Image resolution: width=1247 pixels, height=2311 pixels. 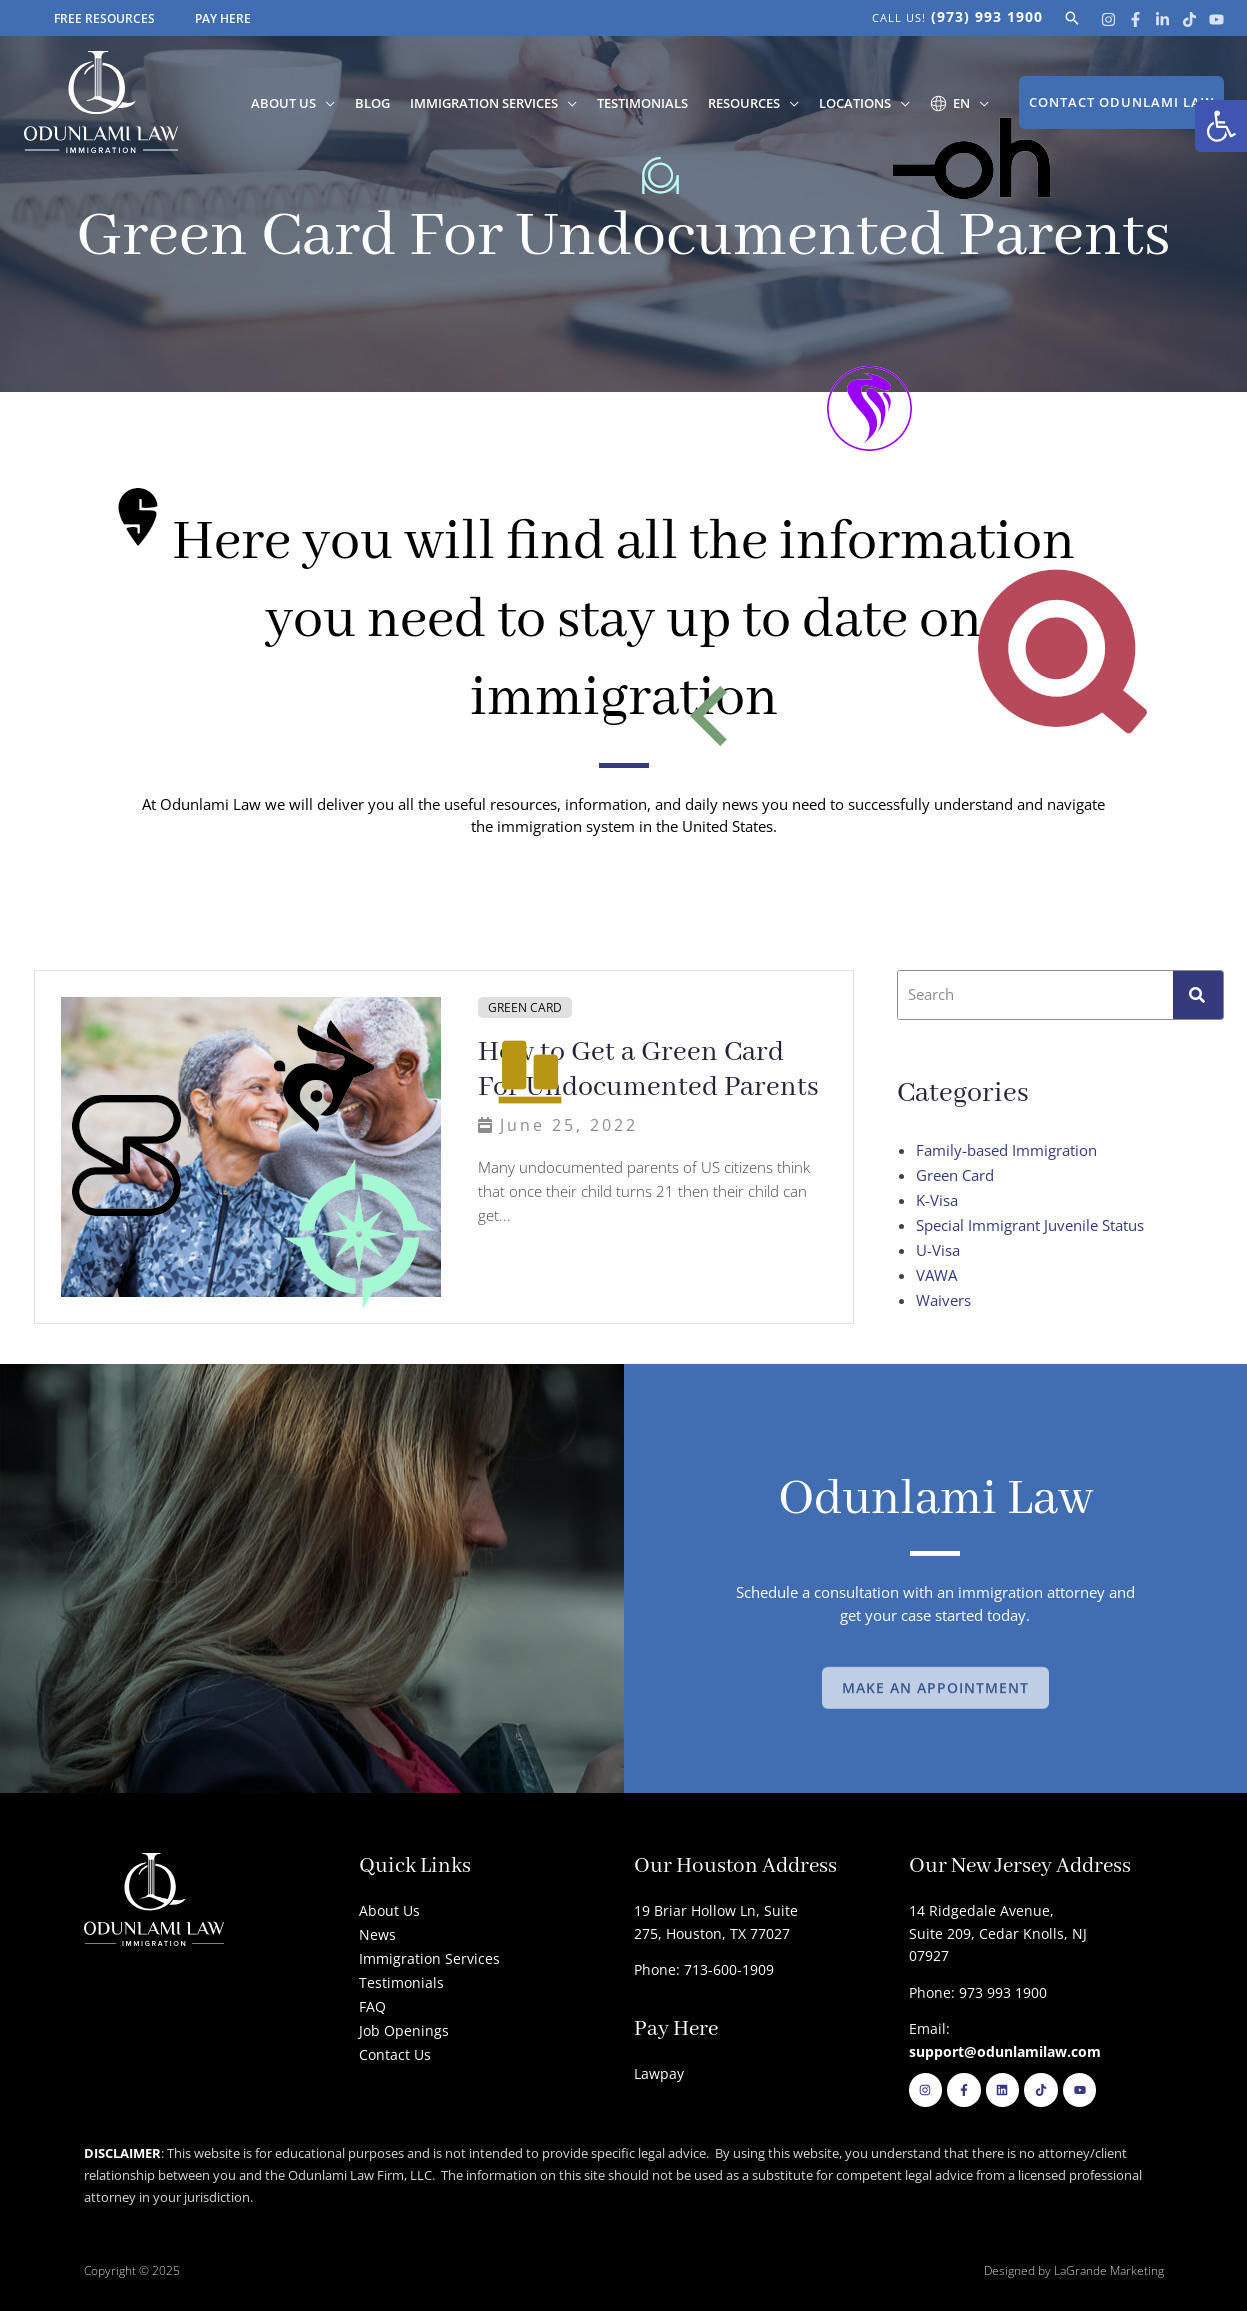 What do you see at coordinates (126, 1155) in the screenshot?
I see `open Session messaging app` at bounding box center [126, 1155].